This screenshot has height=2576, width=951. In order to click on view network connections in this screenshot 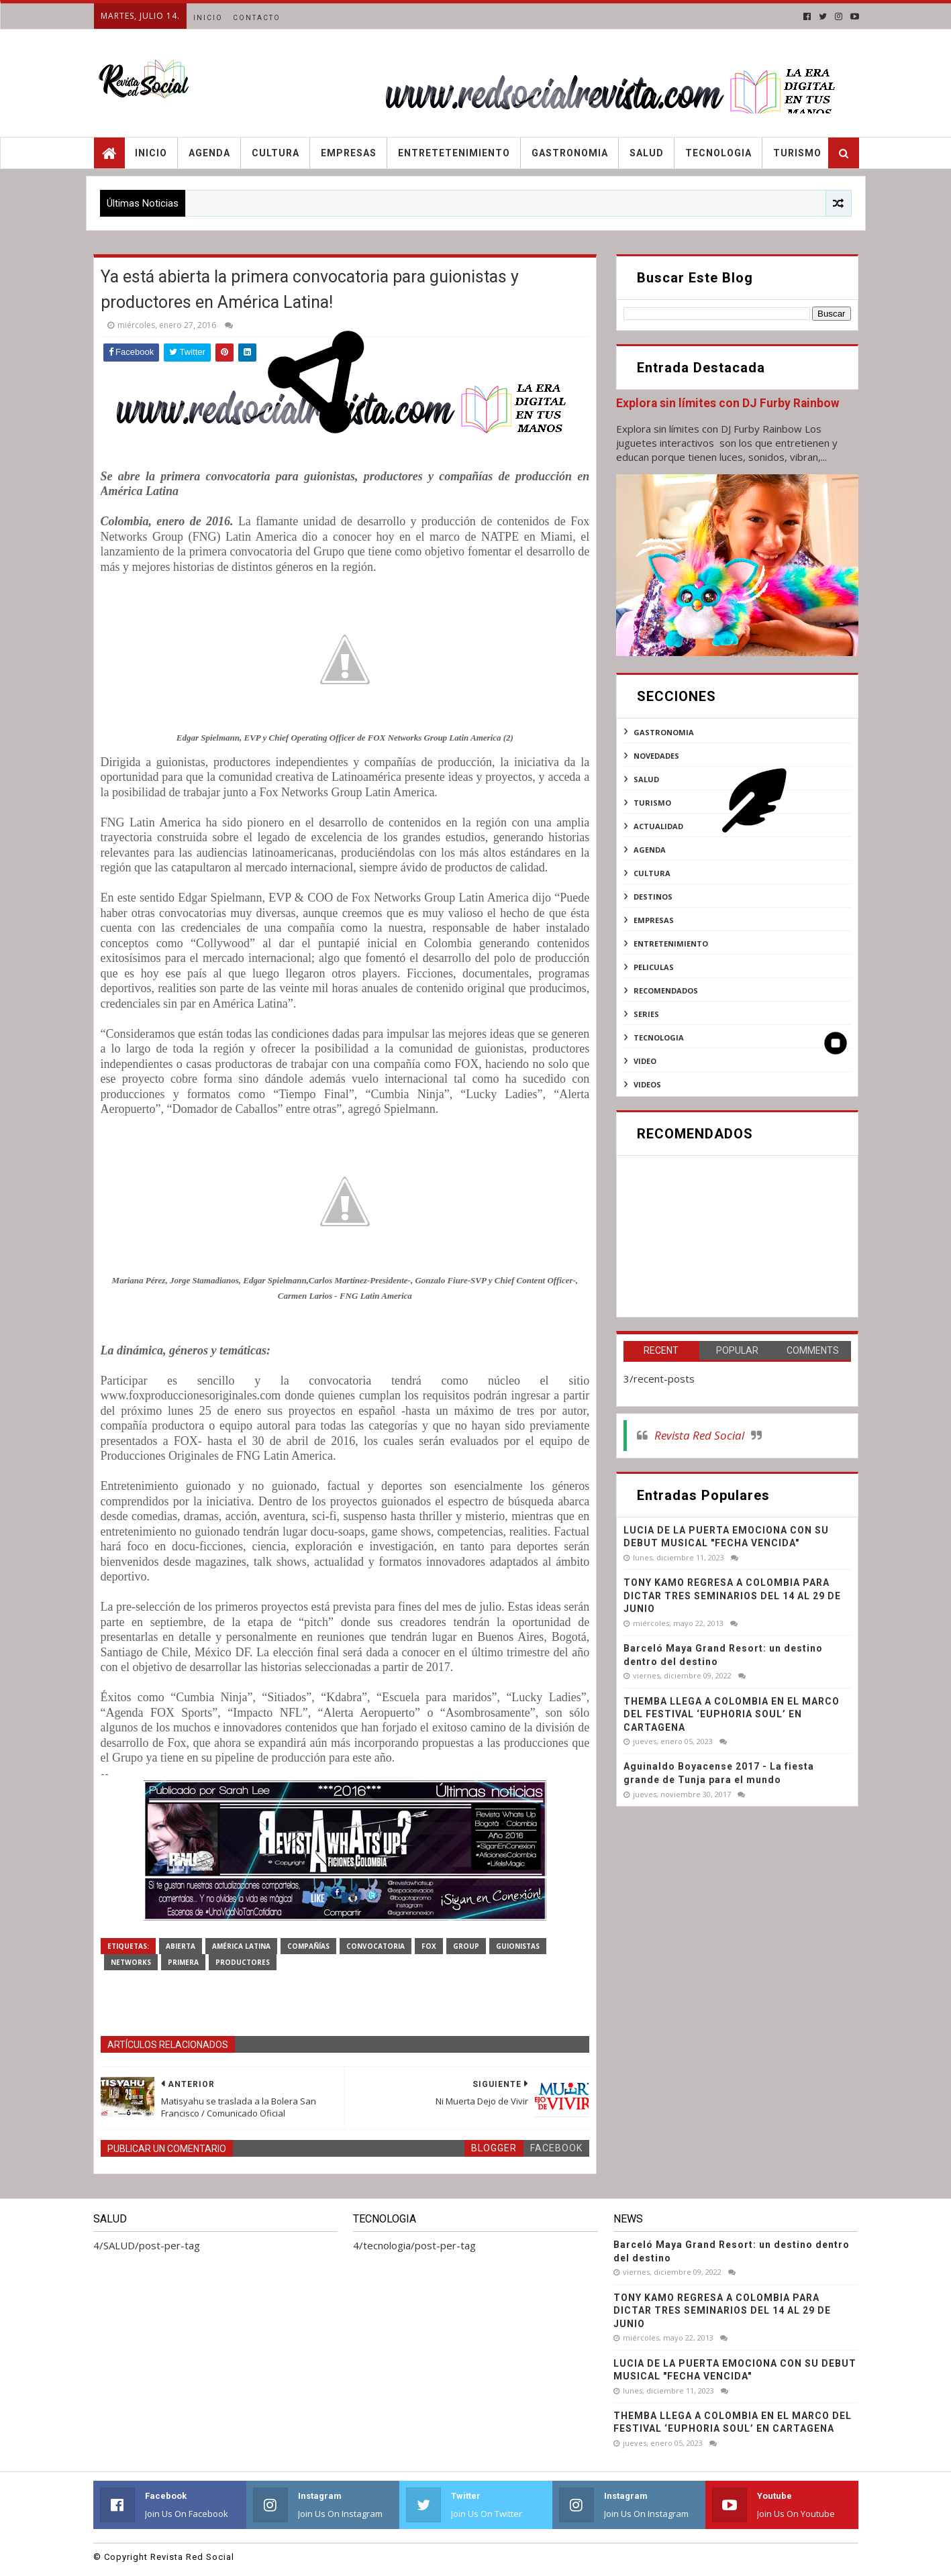, I will do `click(319, 382)`.